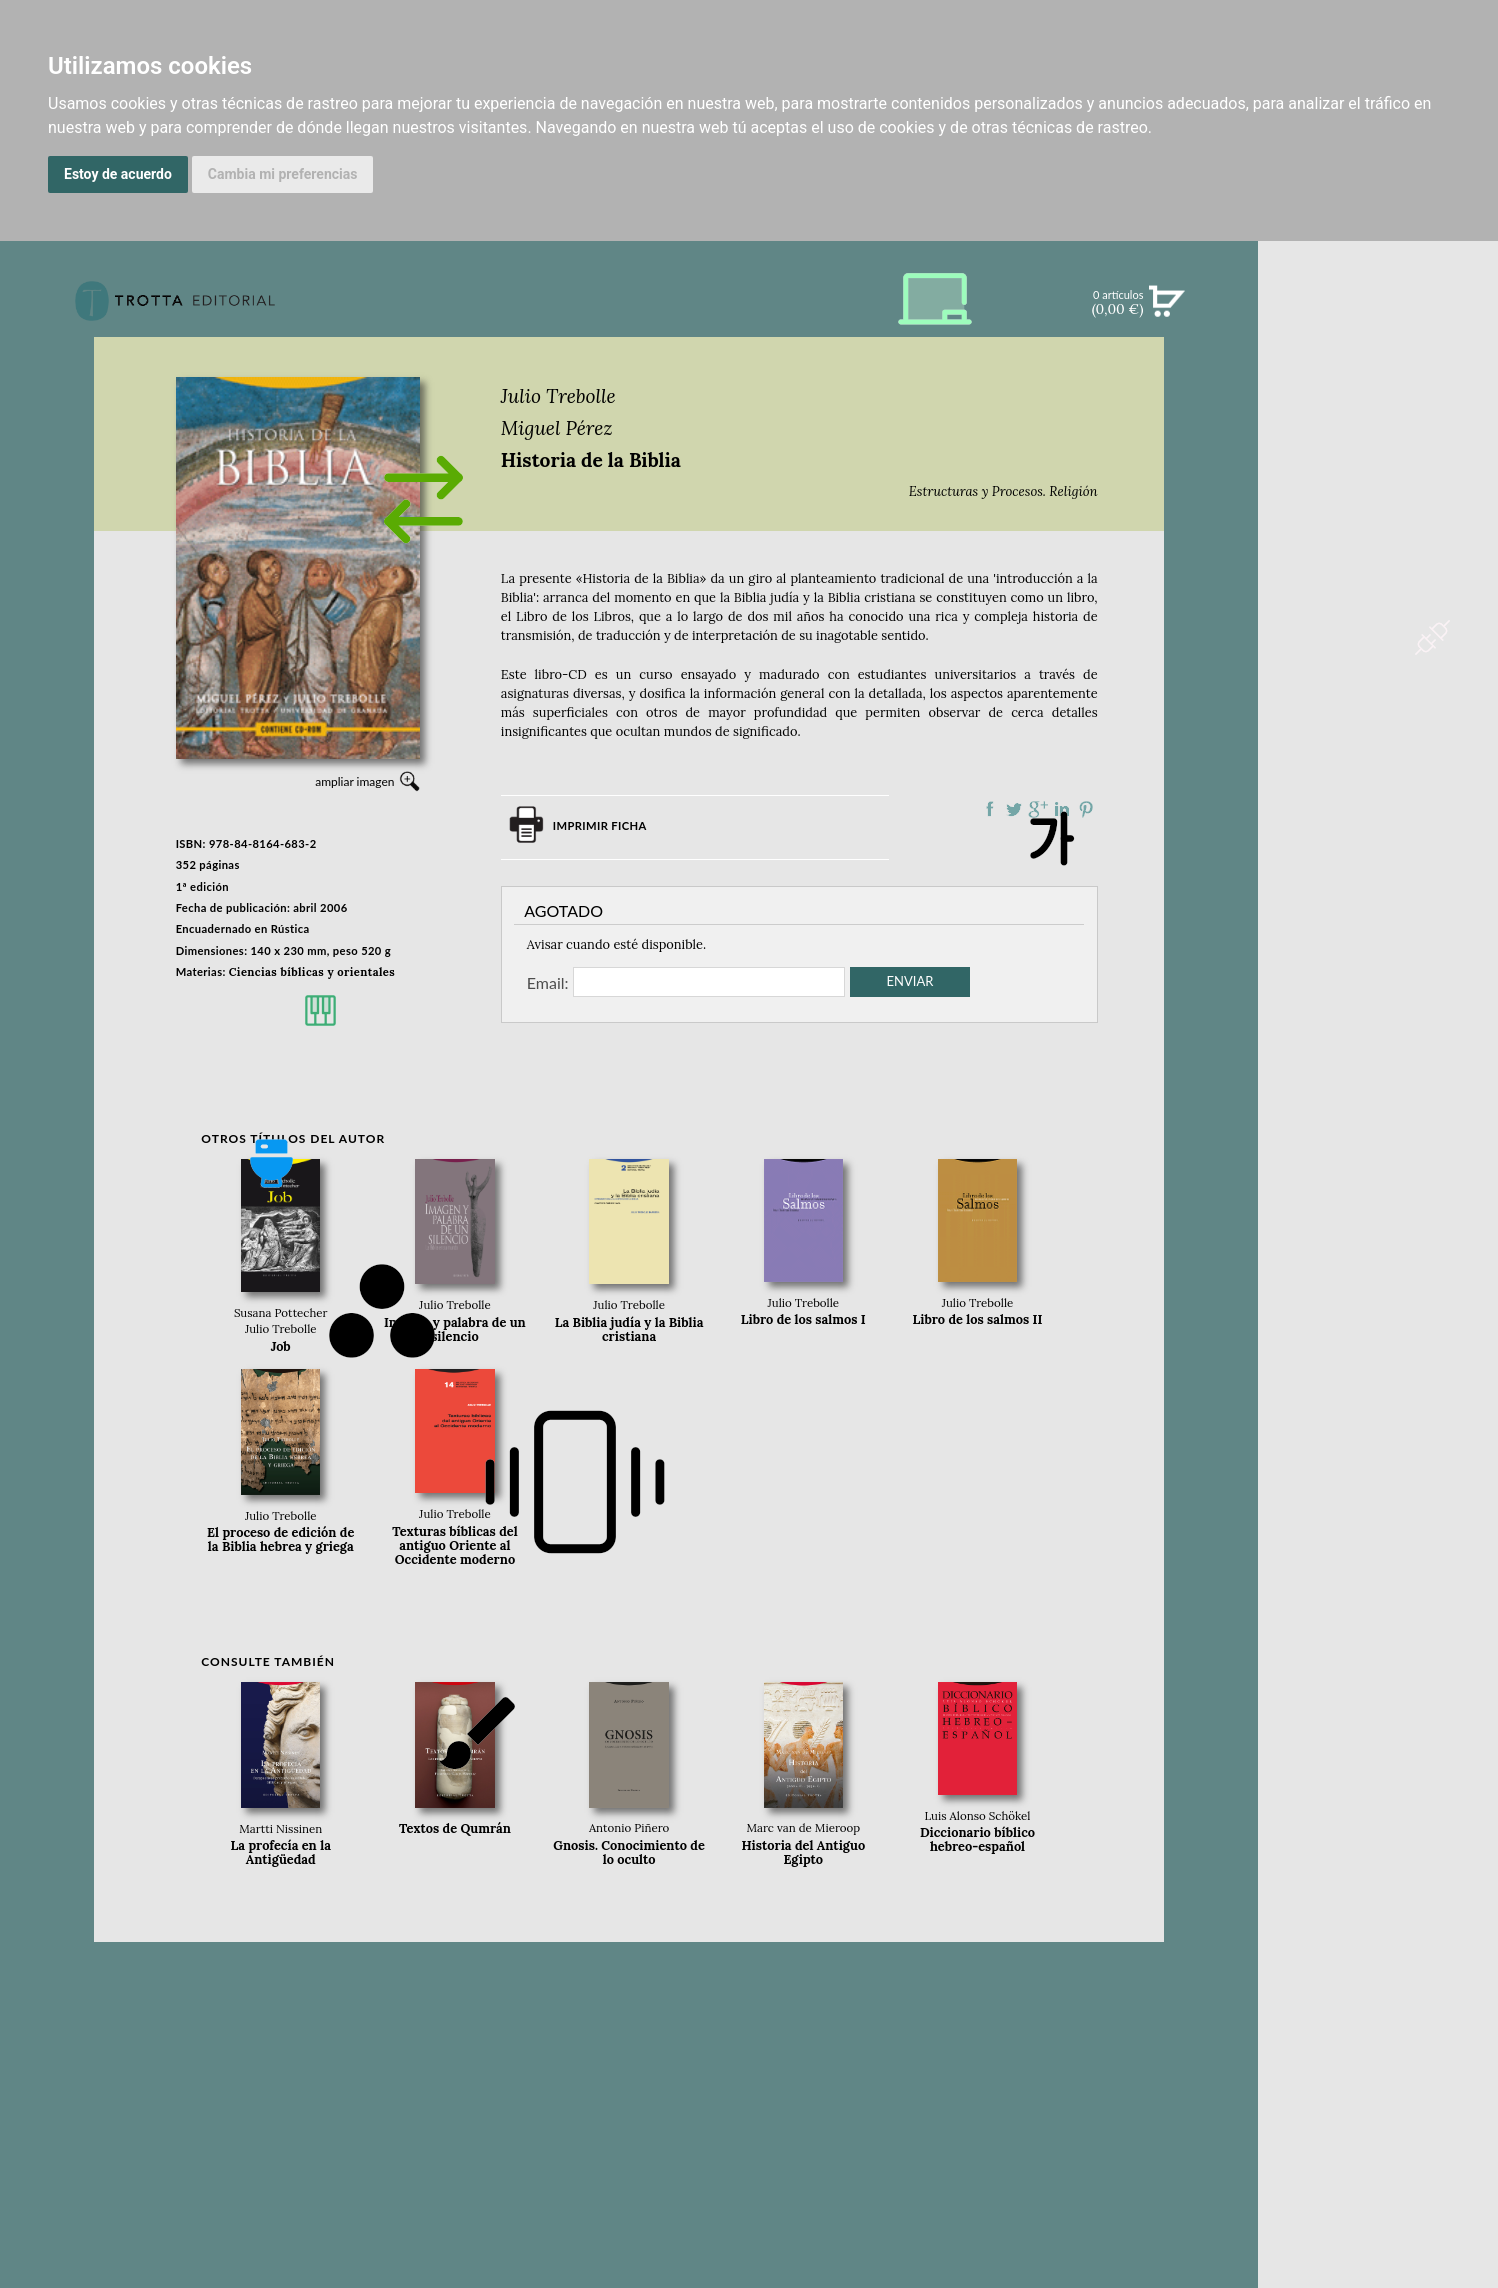 The image size is (1498, 2288). I want to click on access presentation or whiteboard mode, so click(935, 300).